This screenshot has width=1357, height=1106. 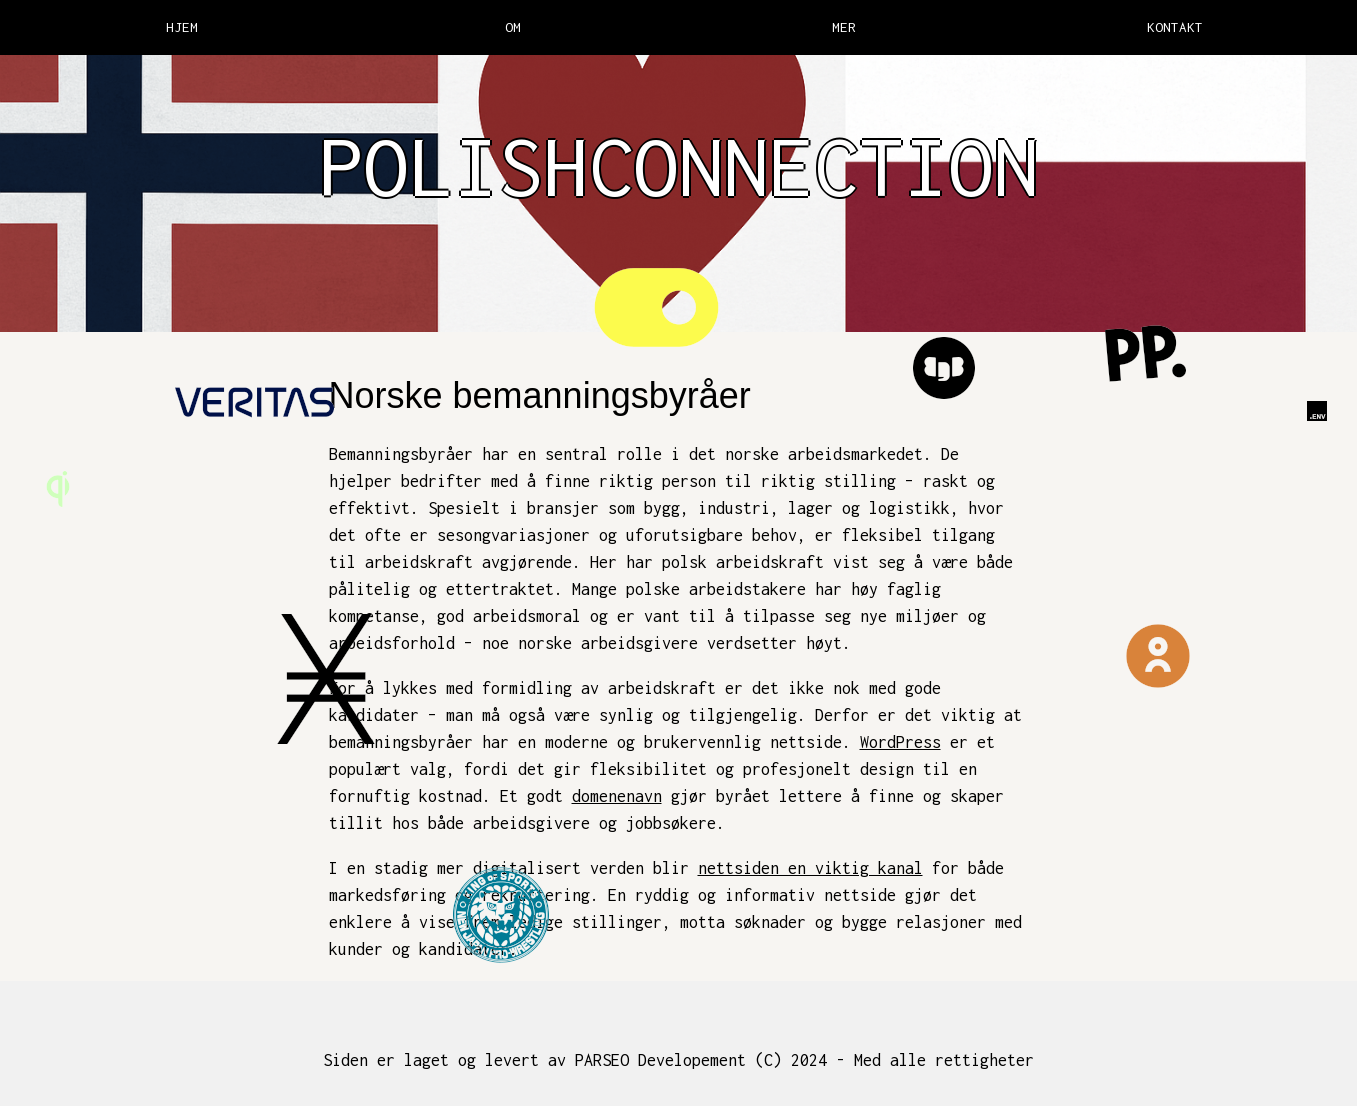 What do you see at coordinates (1158, 656) in the screenshot?
I see `access your account or profile` at bounding box center [1158, 656].